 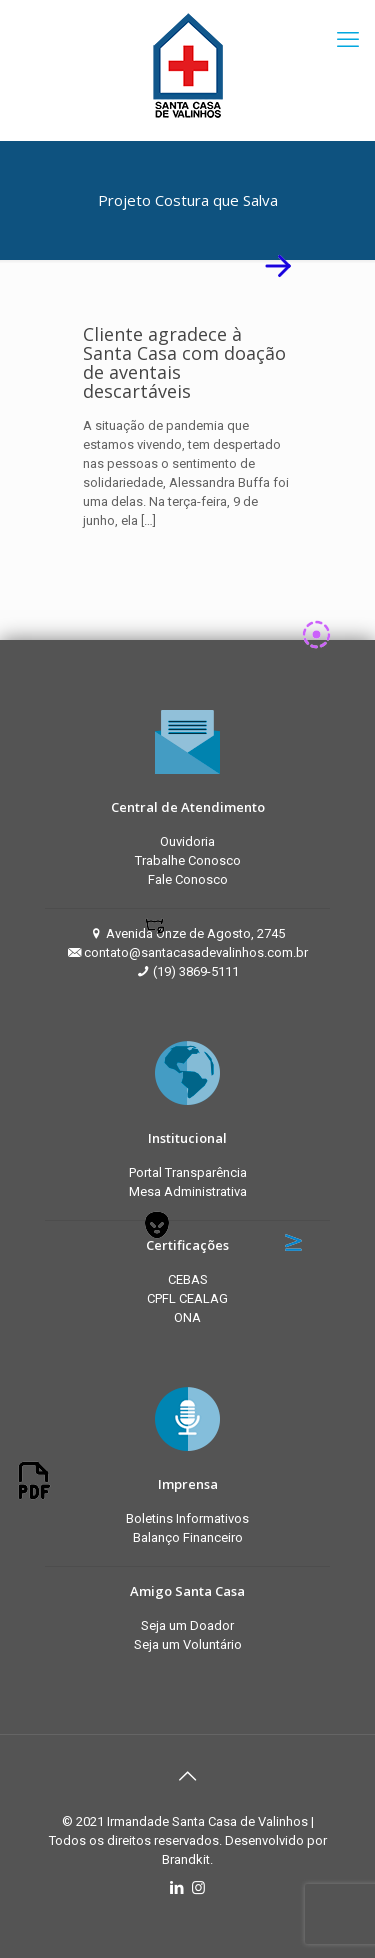 I want to click on access sci-fi or space-themed content, so click(x=157, y=1225).